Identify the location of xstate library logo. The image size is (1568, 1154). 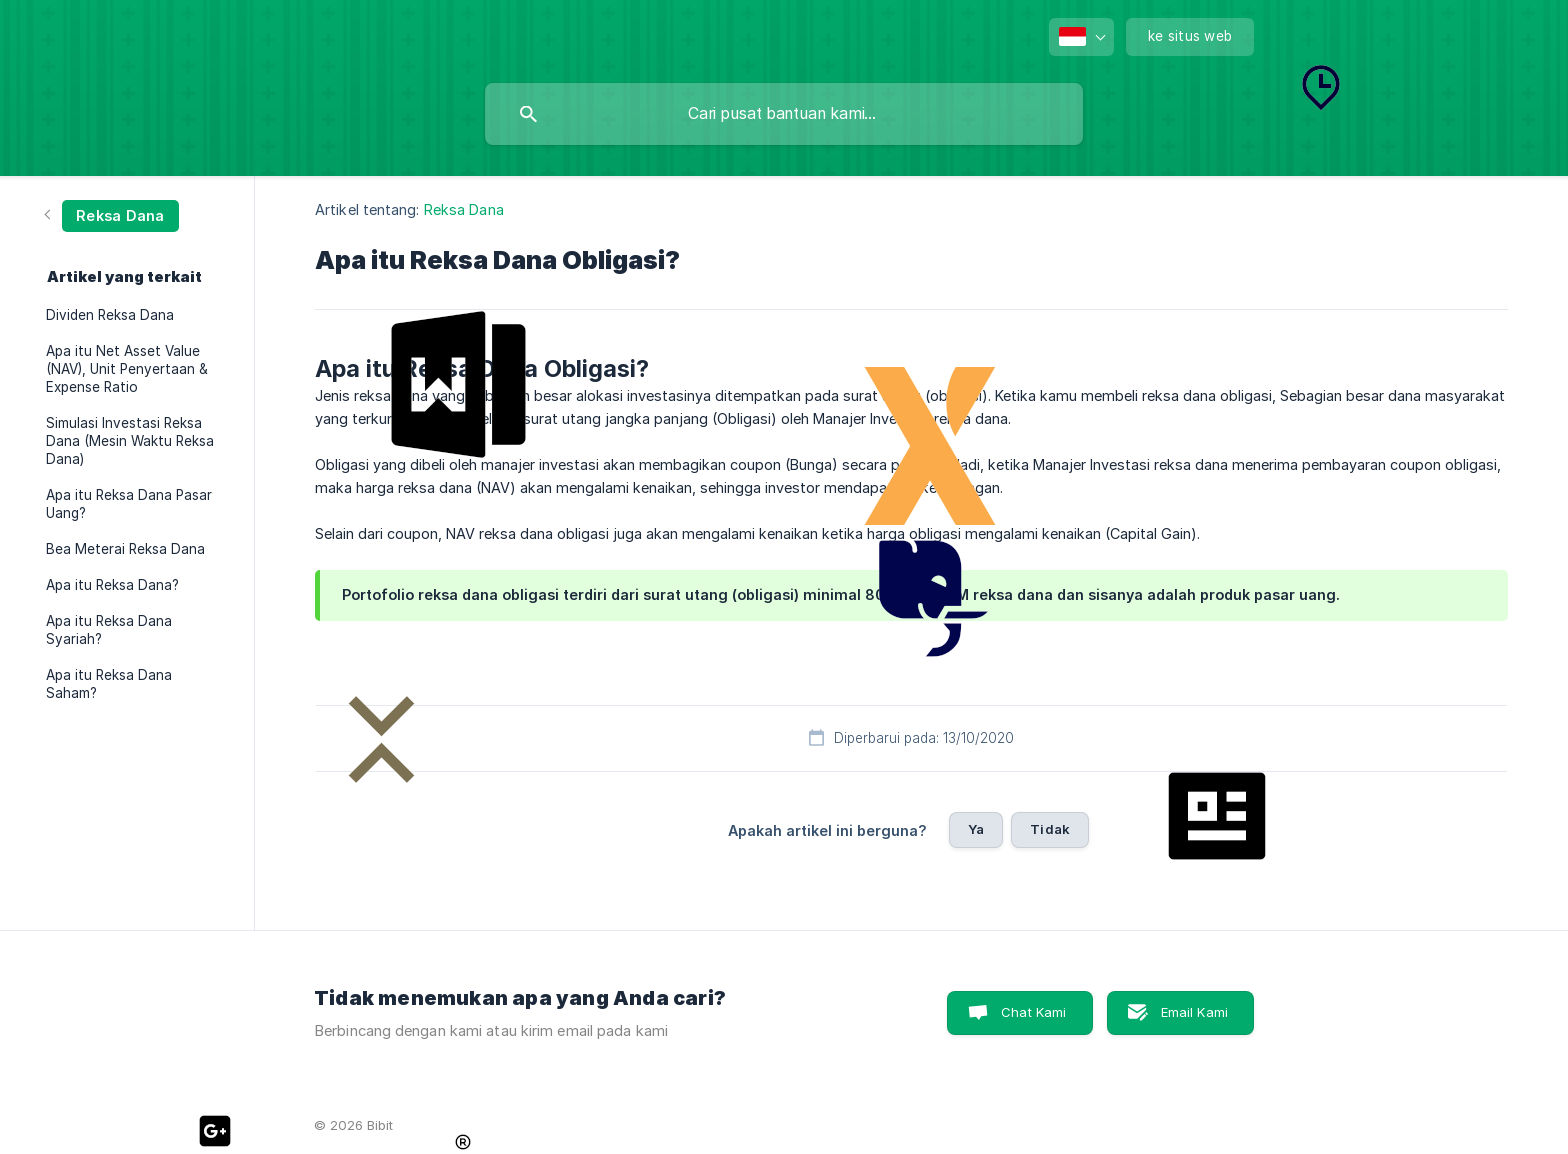
(930, 446).